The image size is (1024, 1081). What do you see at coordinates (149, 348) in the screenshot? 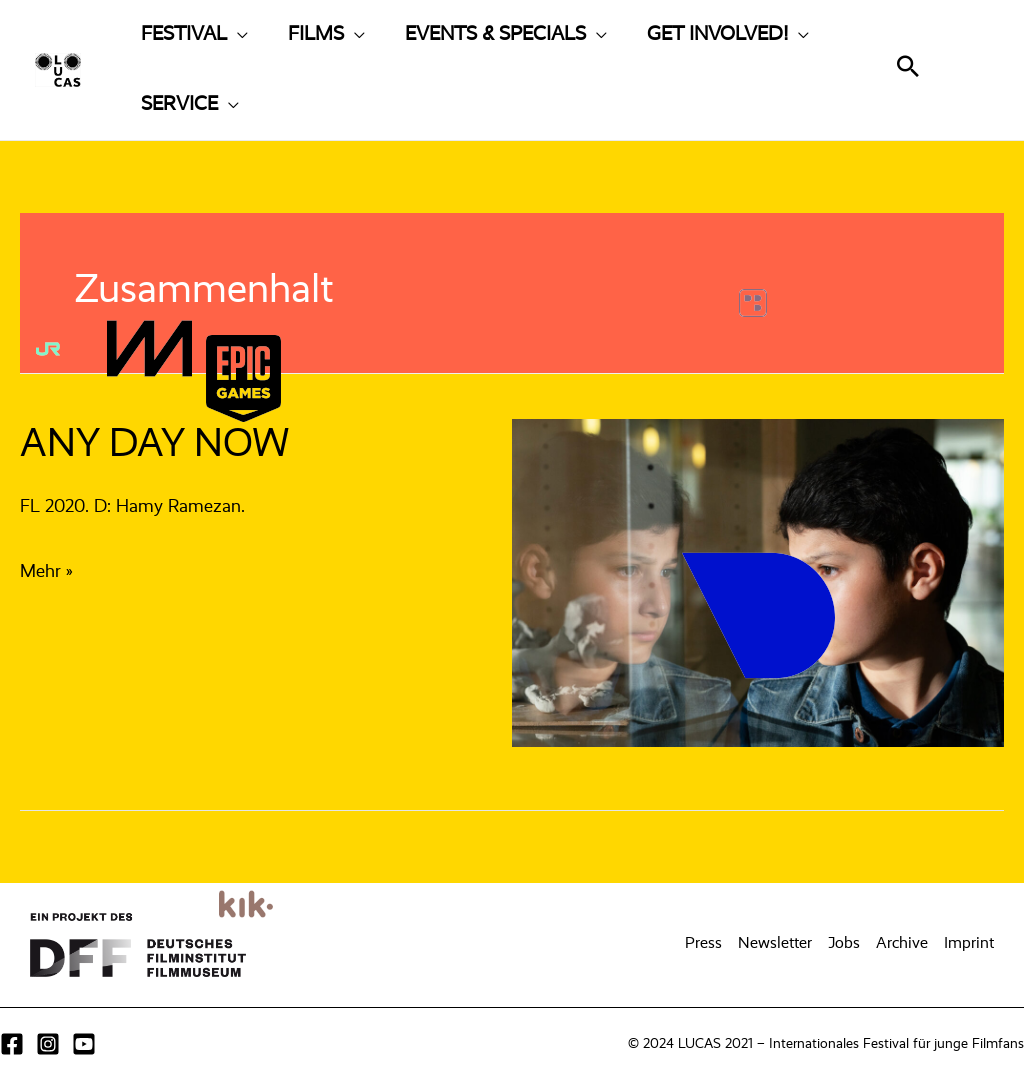
I see `open ChartMogul analytics dashboard` at bounding box center [149, 348].